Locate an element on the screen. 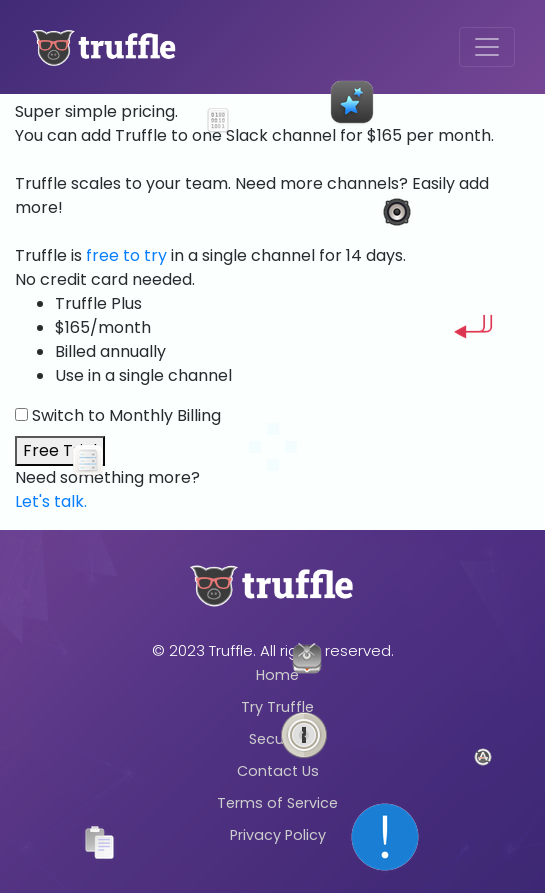 Image resolution: width=545 pixels, height=893 pixels. open sequeler database management app is located at coordinates (88, 460).